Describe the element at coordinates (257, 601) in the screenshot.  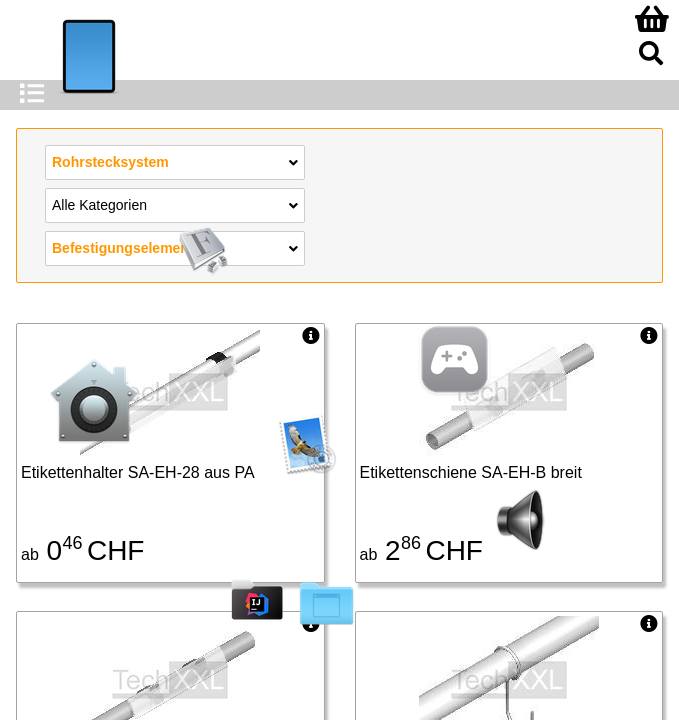
I see `open folder containing IntelliJ IDEA projects` at that location.